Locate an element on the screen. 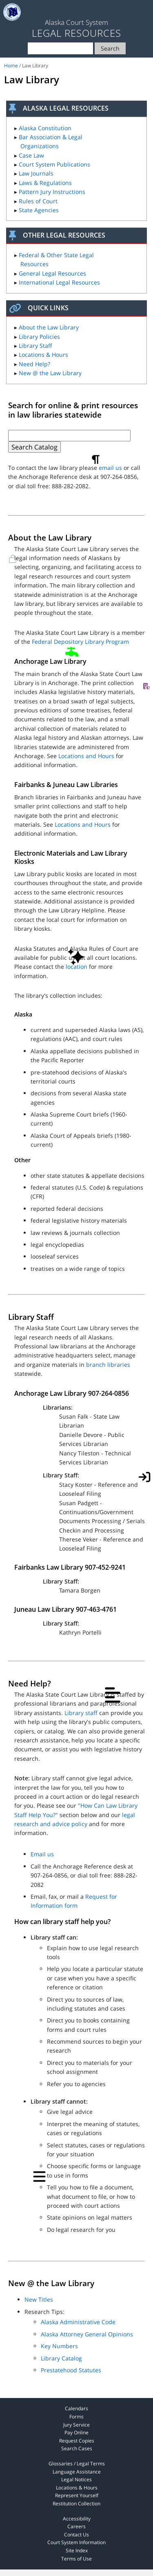  log in to your account is located at coordinates (144, 1477).